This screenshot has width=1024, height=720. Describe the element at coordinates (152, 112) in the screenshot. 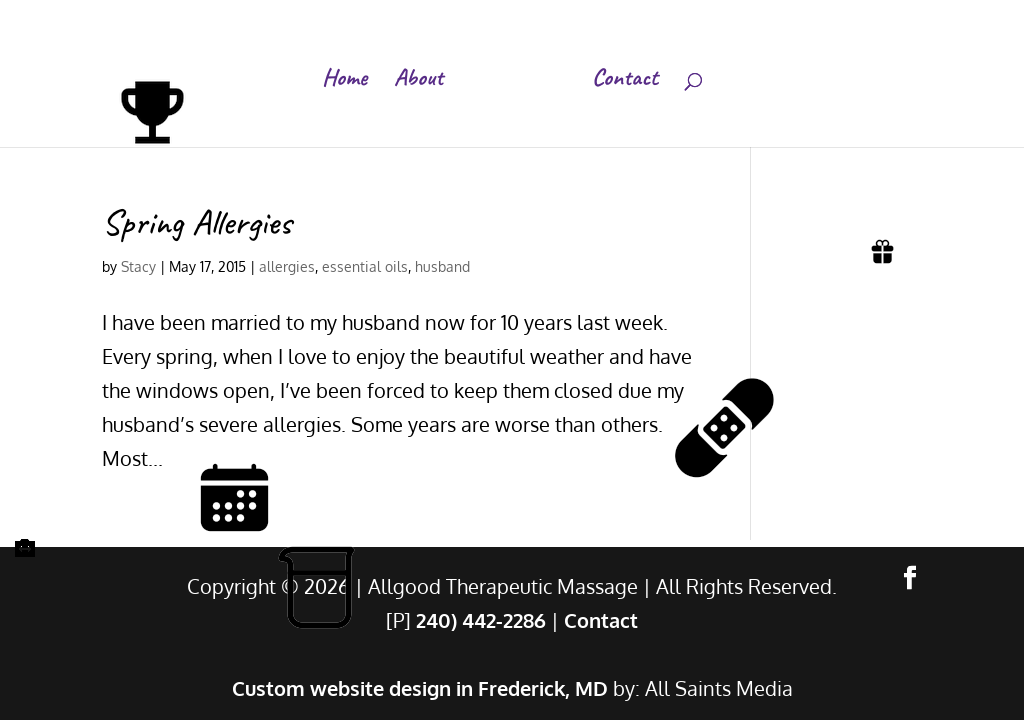

I see `view achievements or awards` at that location.